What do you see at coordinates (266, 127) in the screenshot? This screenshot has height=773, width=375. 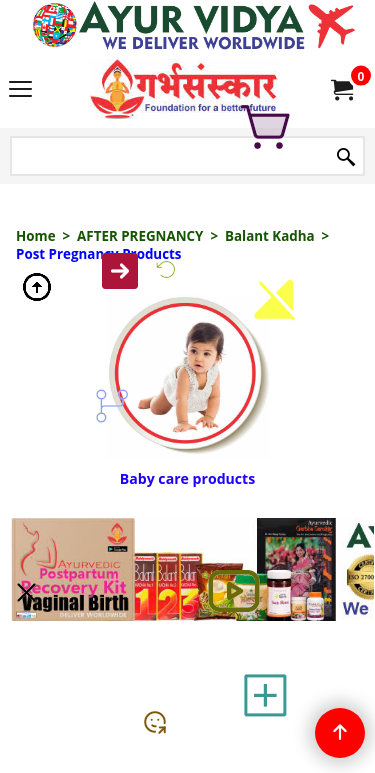 I see `view your shopping cart` at bounding box center [266, 127].